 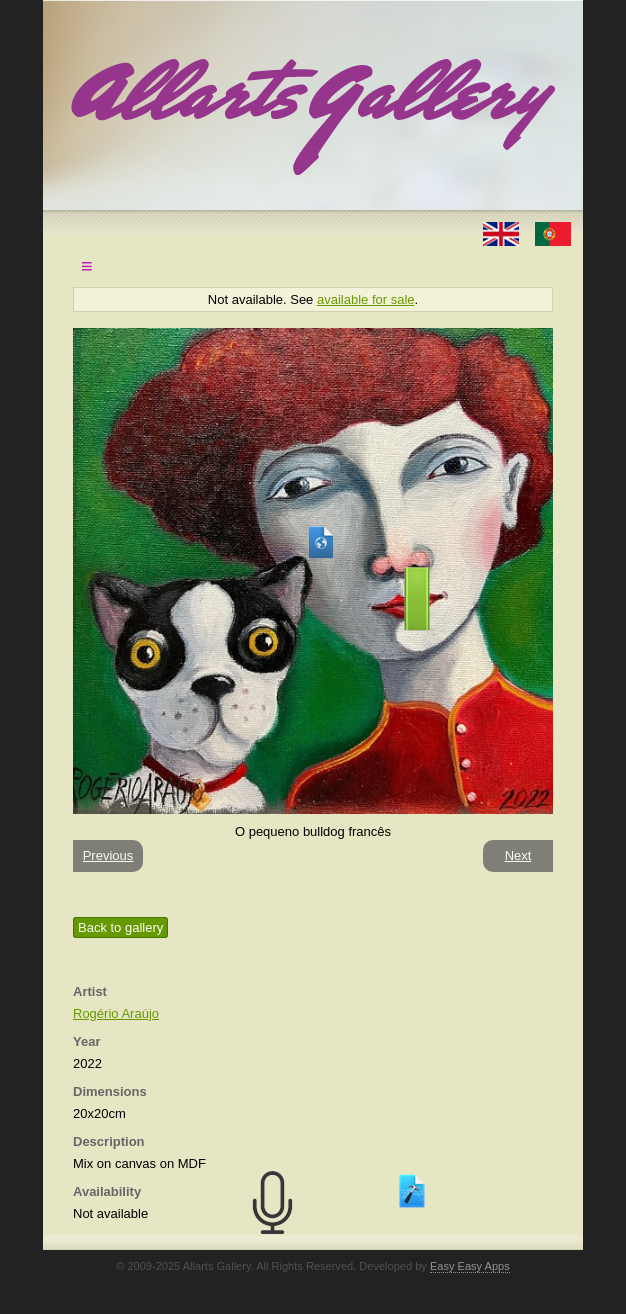 I want to click on access microphone or audio input settings, so click(x=272, y=1202).